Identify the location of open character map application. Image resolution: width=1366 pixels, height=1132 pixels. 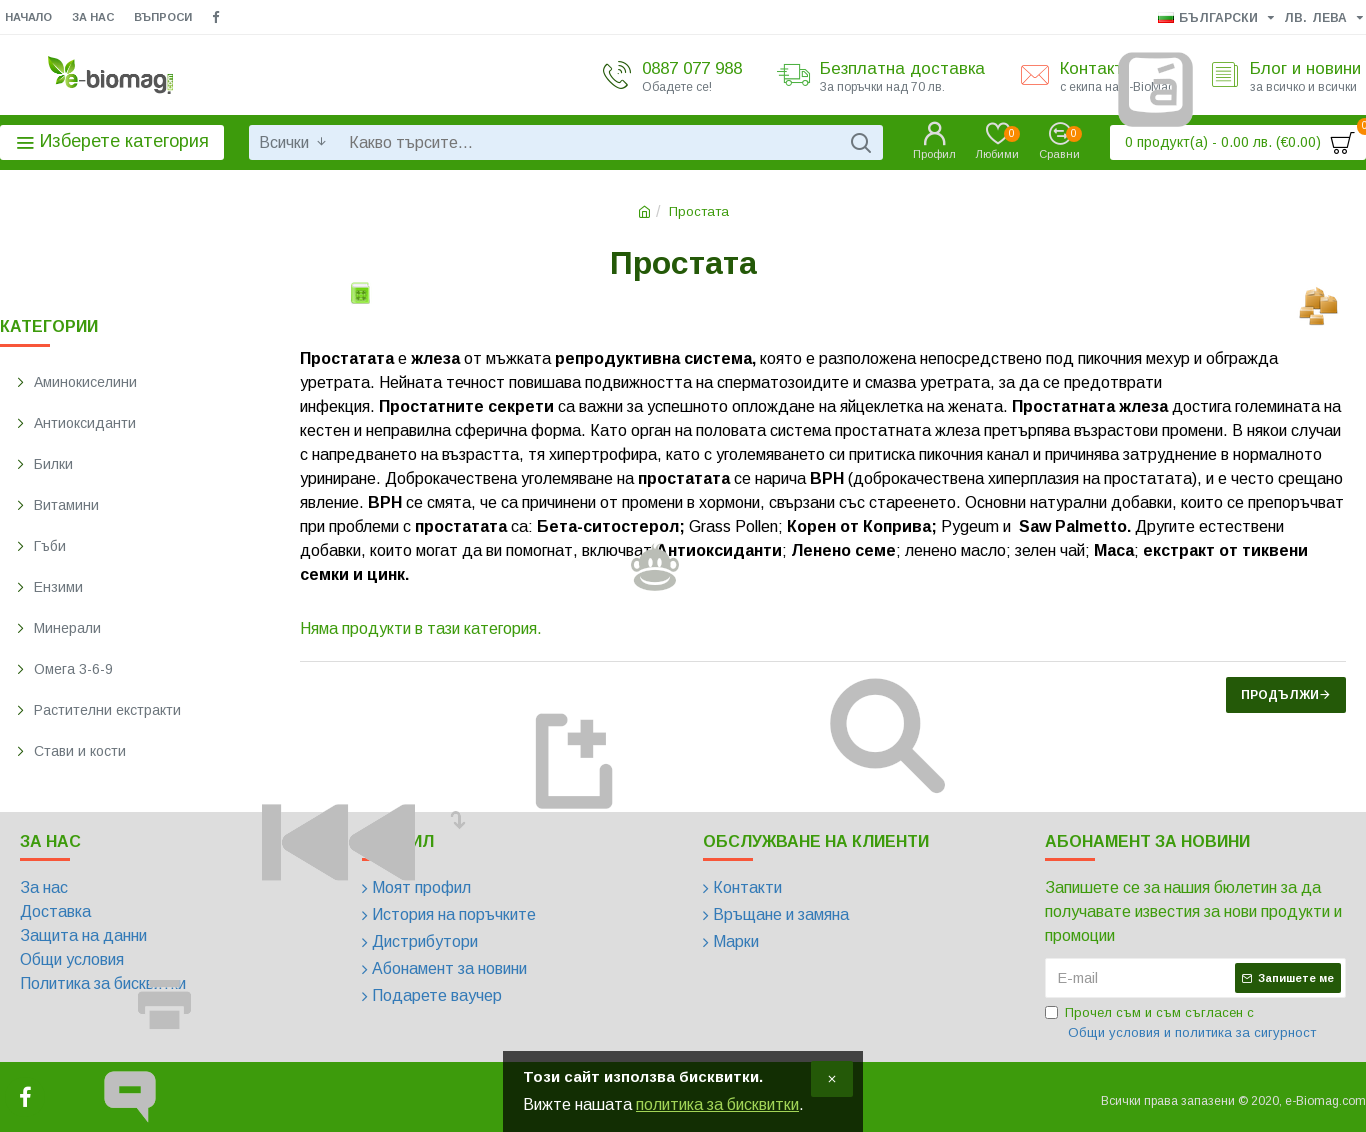
(1155, 89).